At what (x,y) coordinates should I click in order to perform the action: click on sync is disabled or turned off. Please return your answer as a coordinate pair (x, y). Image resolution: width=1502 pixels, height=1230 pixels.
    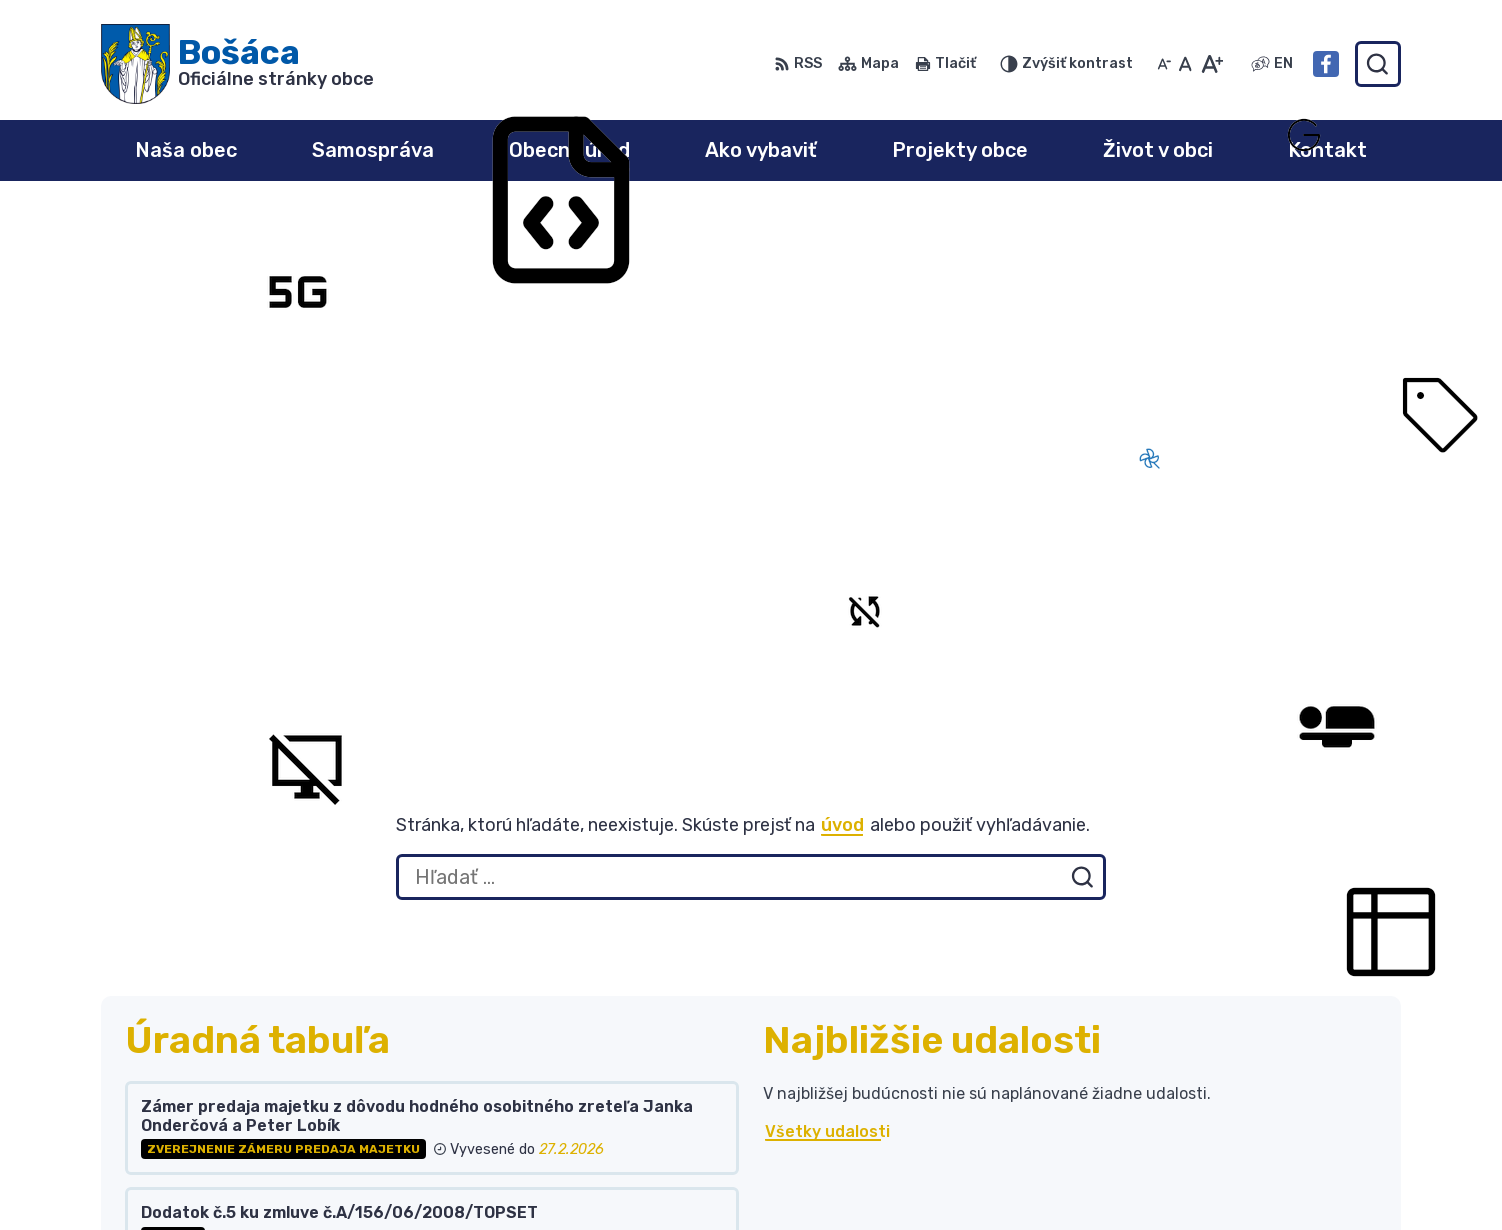
    Looking at the image, I should click on (865, 611).